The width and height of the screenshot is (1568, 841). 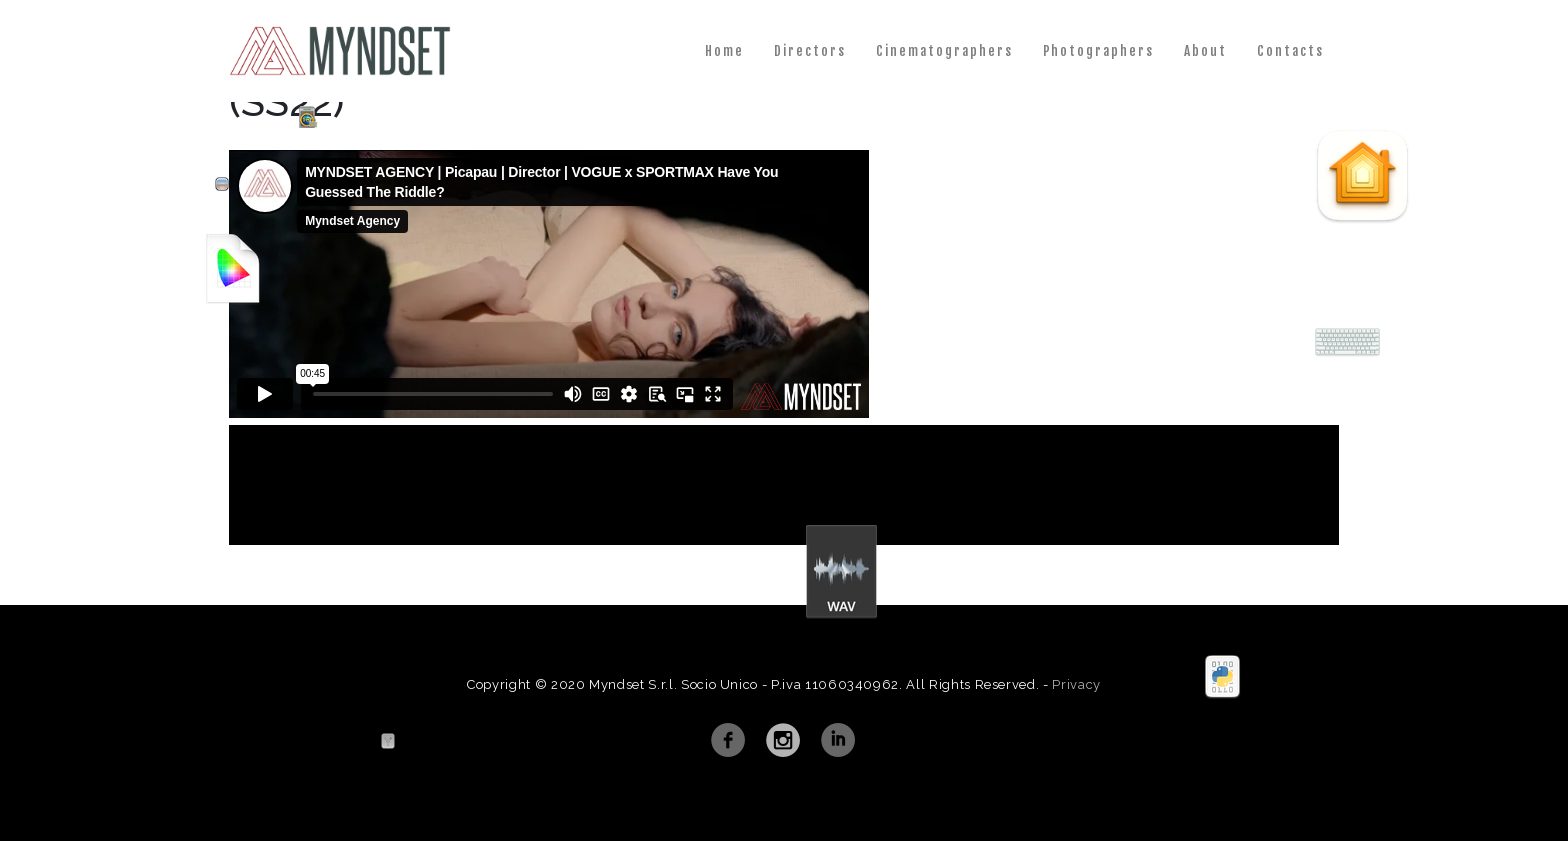 I want to click on open the home app to control smart home devices, so click(x=1362, y=175).